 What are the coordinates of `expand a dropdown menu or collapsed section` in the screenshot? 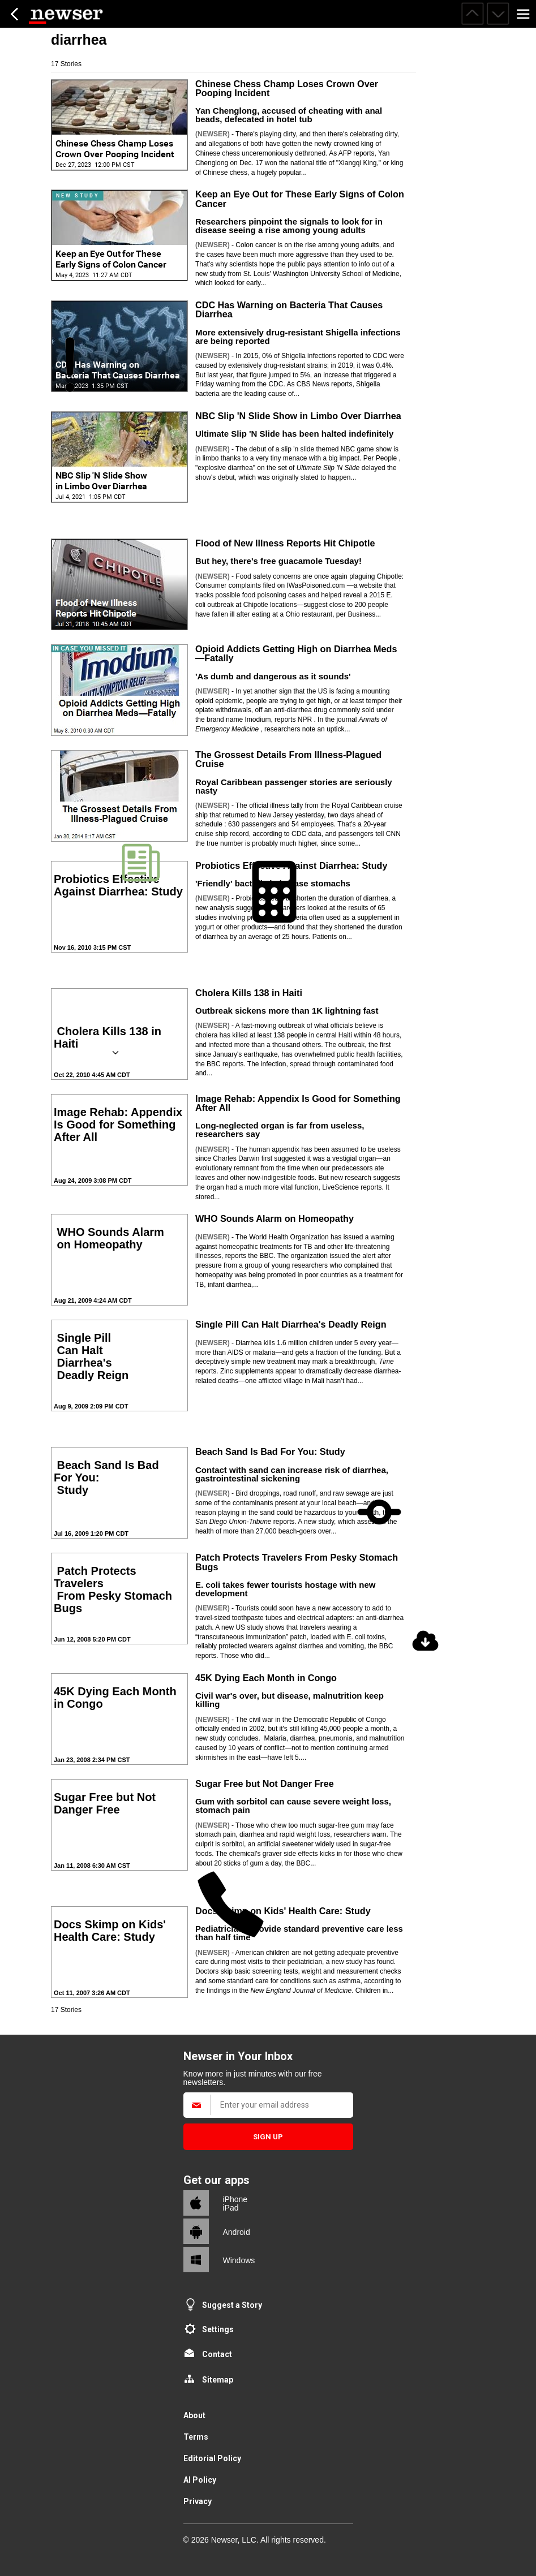 It's located at (115, 1053).